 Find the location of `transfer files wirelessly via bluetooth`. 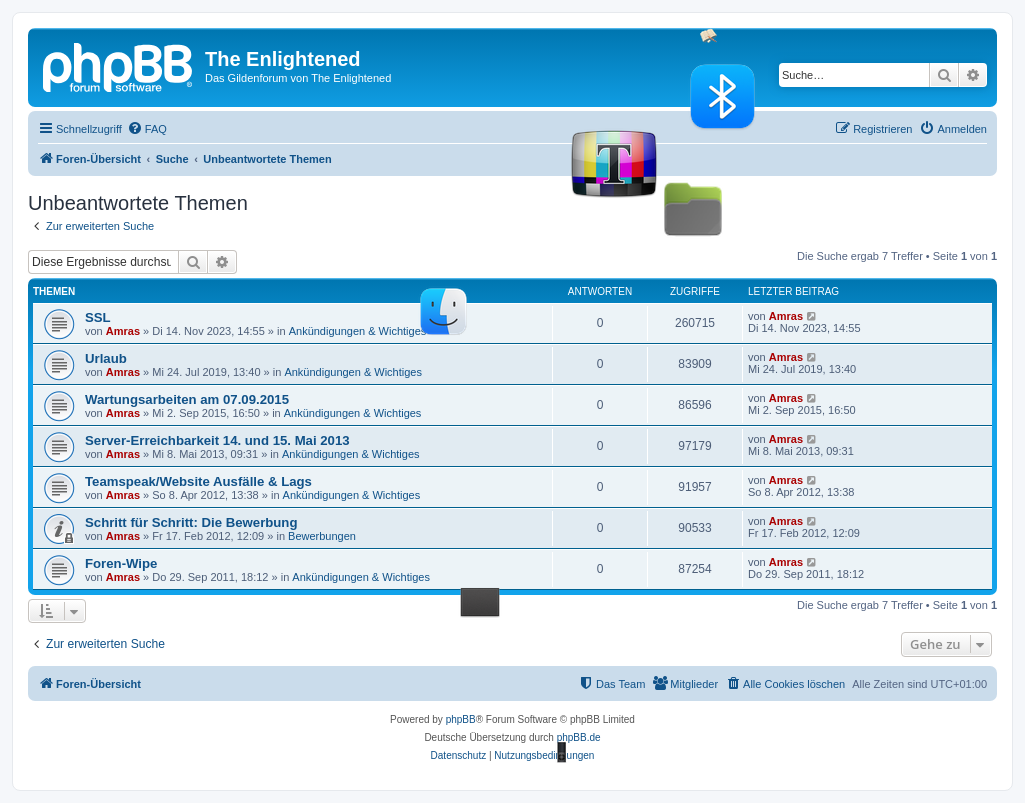

transfer files wirelessly via bluetooth is located at coordinates (722, 96).